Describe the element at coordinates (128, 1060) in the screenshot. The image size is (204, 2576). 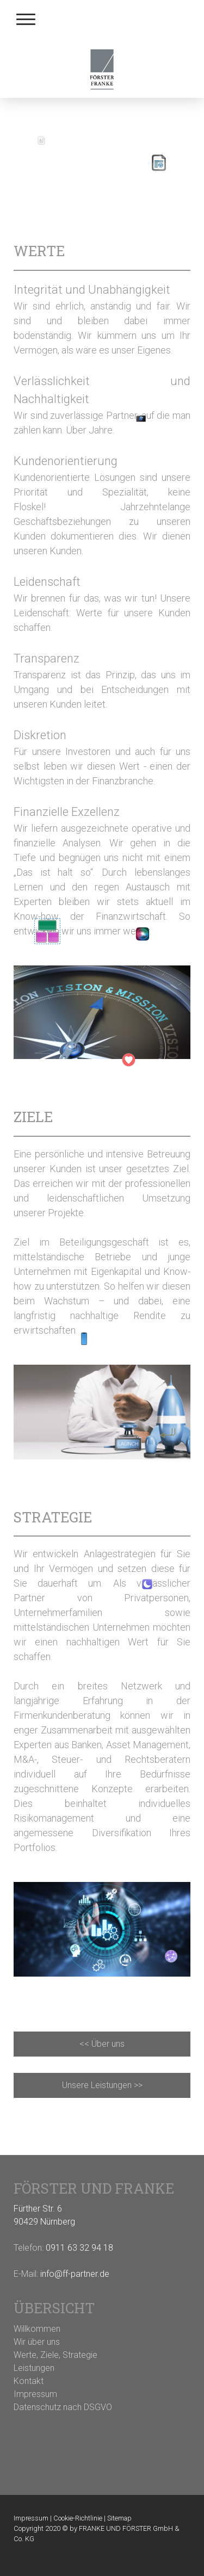
I see `mark item as favorite` at that location.